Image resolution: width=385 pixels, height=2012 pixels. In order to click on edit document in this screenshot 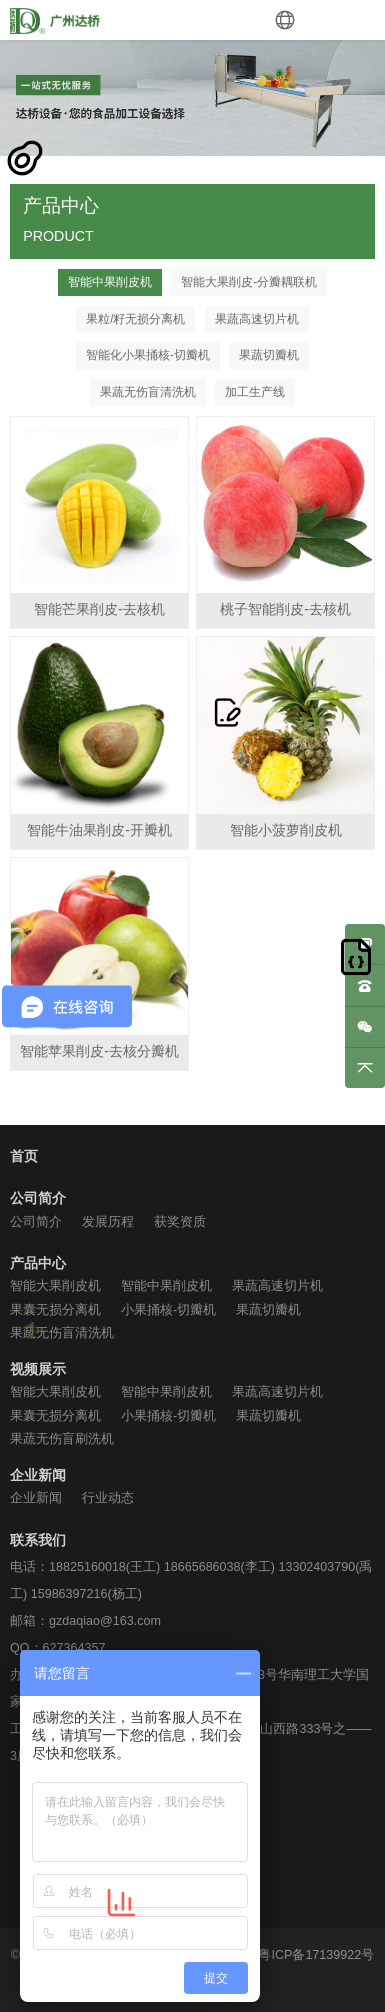, I will do `click(226, 712)`.